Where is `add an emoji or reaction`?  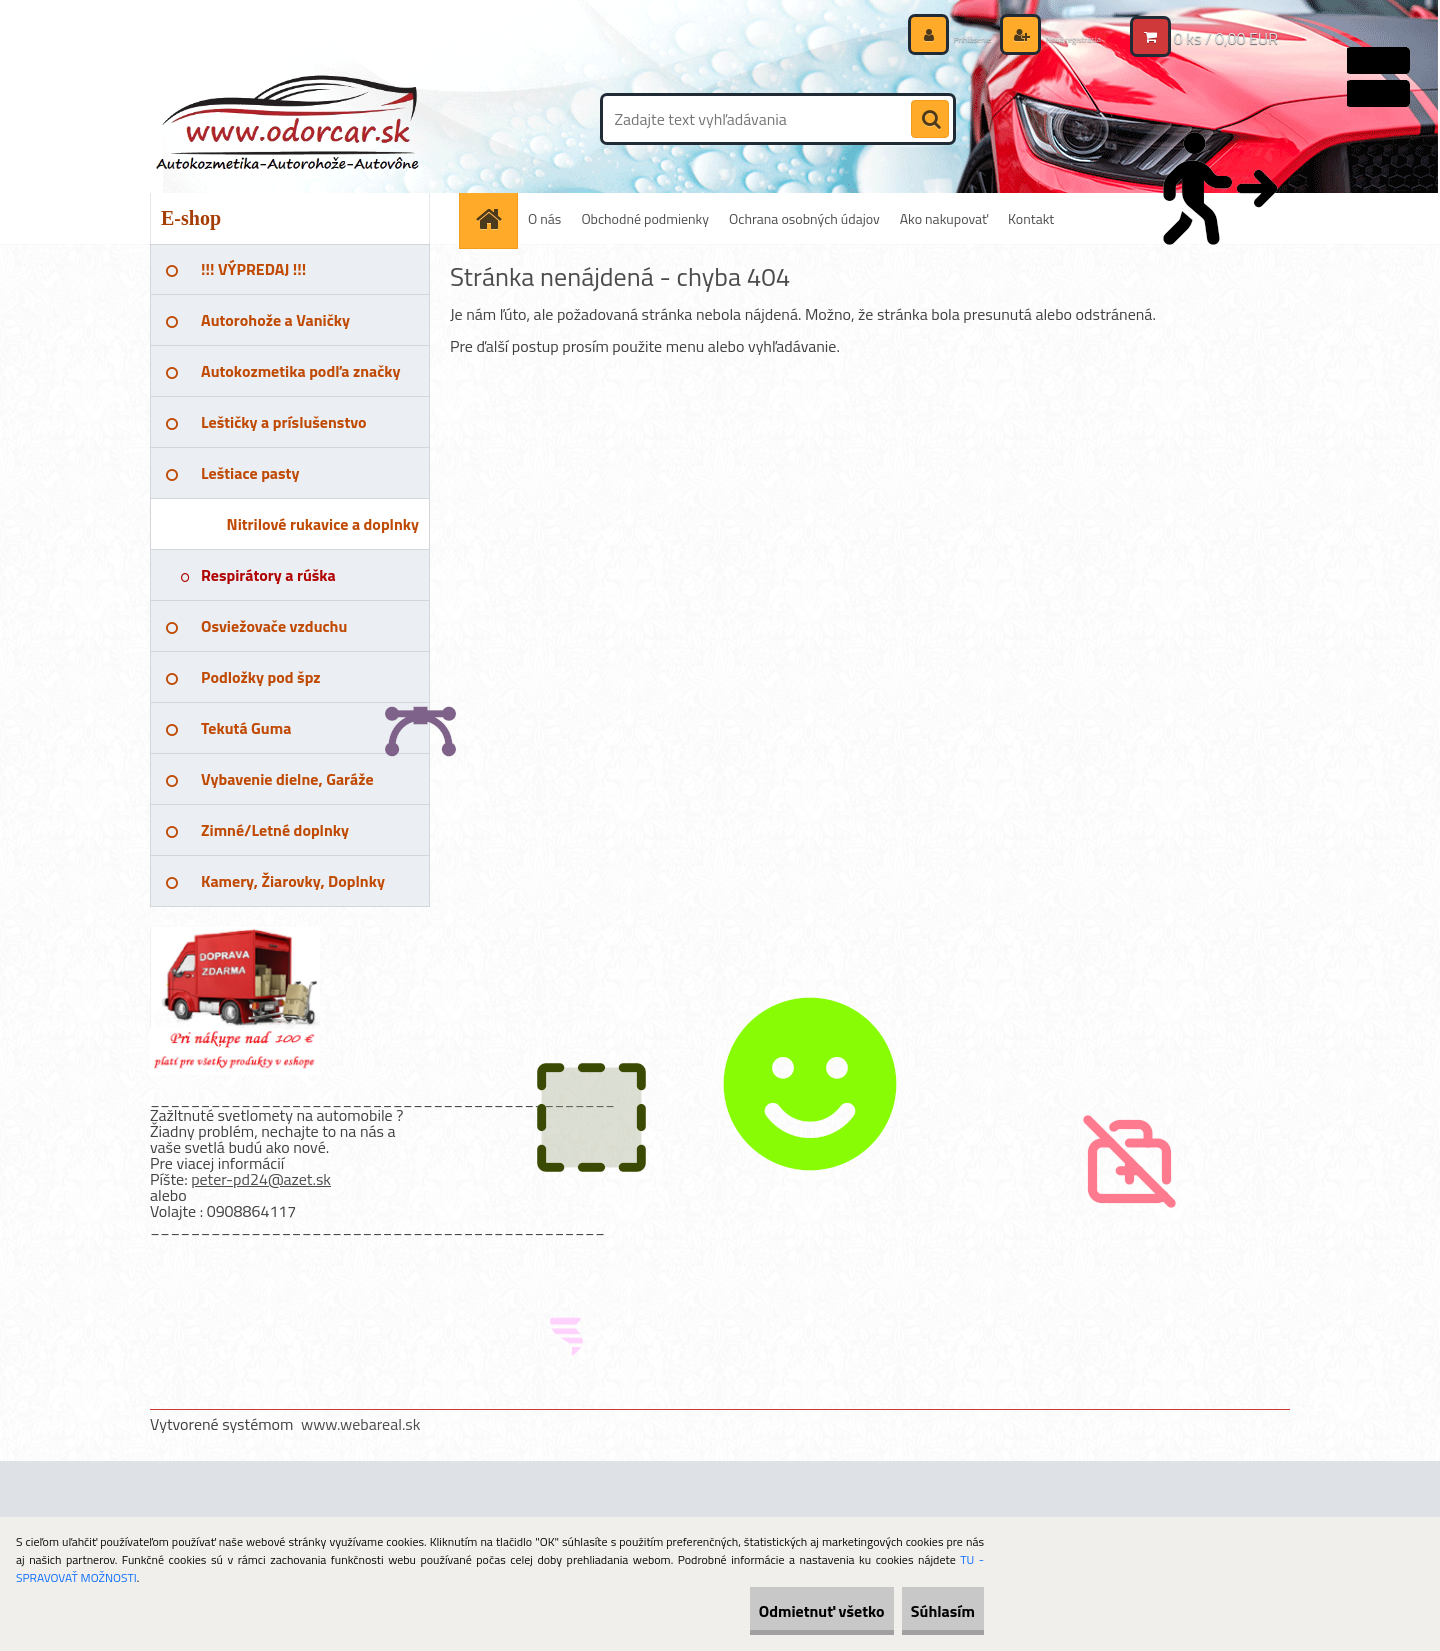 add an emoji or reaction is located at coordinates (810, 1084).